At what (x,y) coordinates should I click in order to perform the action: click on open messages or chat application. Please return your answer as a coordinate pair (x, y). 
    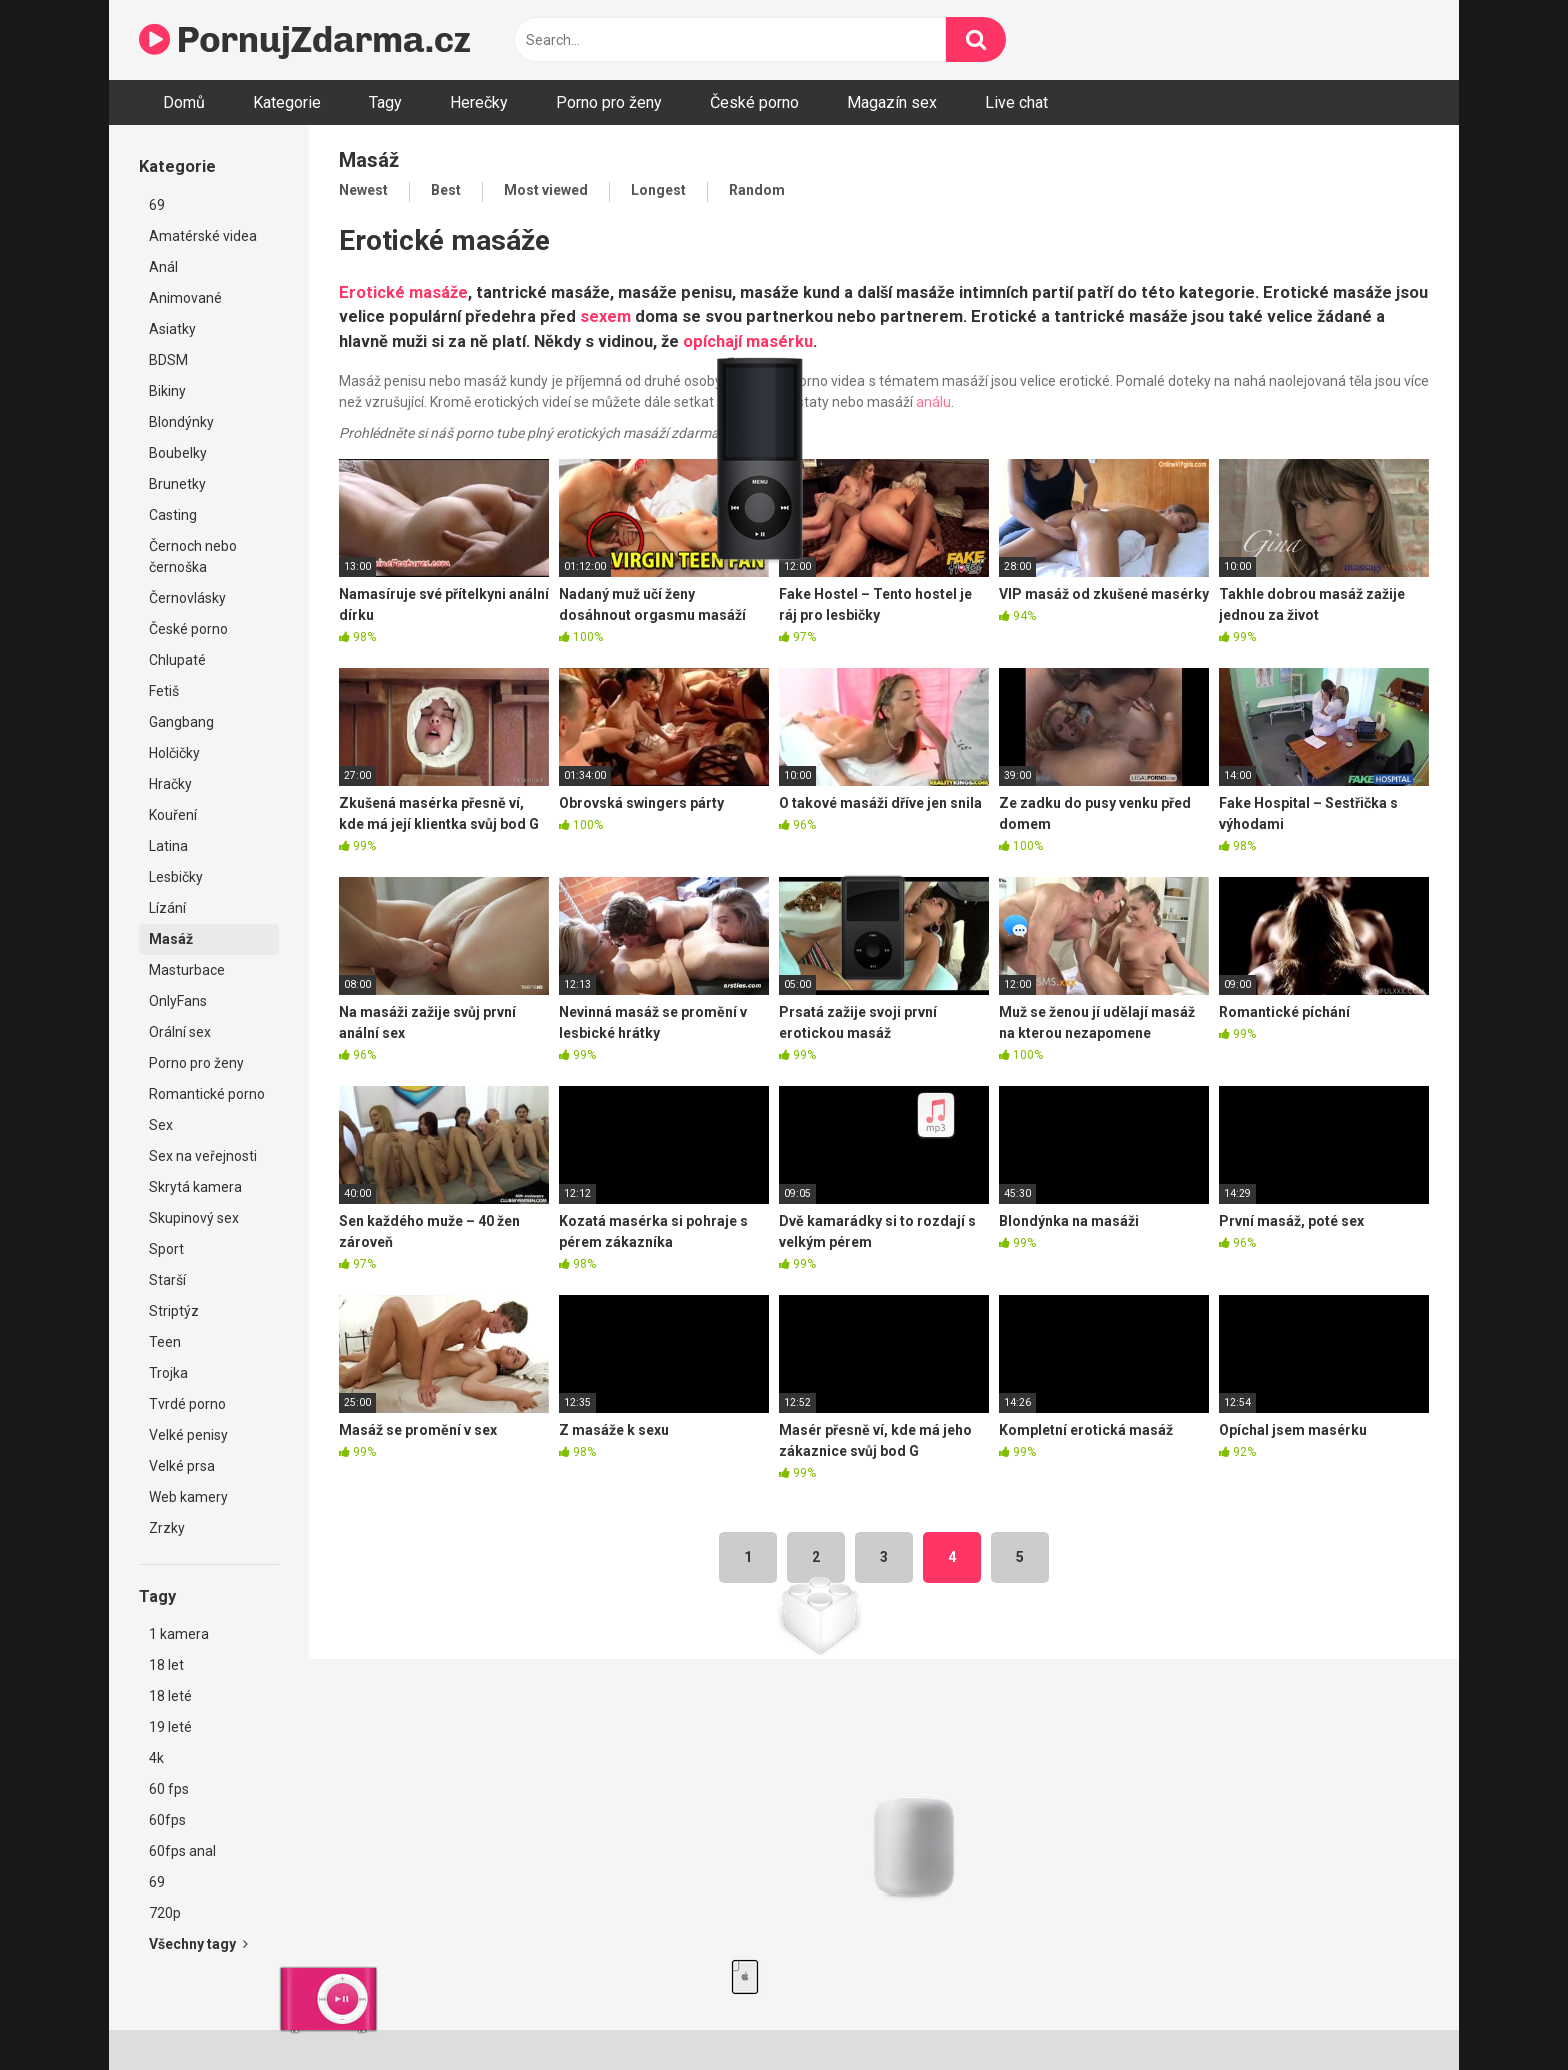
    Looking at the image, I should click on (1015, 925).